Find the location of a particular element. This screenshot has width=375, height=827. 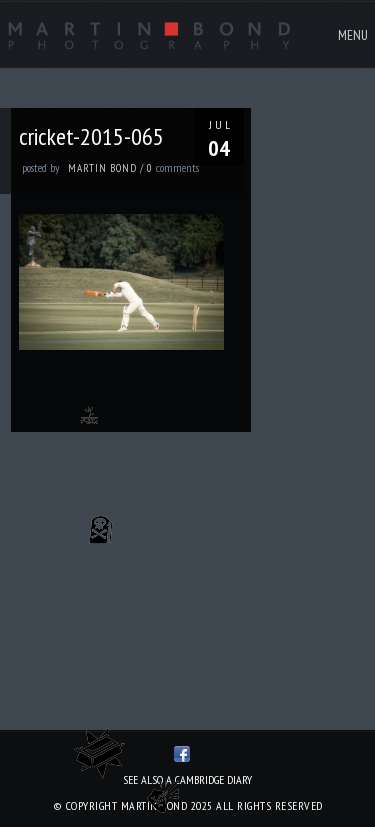

view plant root system details is located at coordinates (89, 415).